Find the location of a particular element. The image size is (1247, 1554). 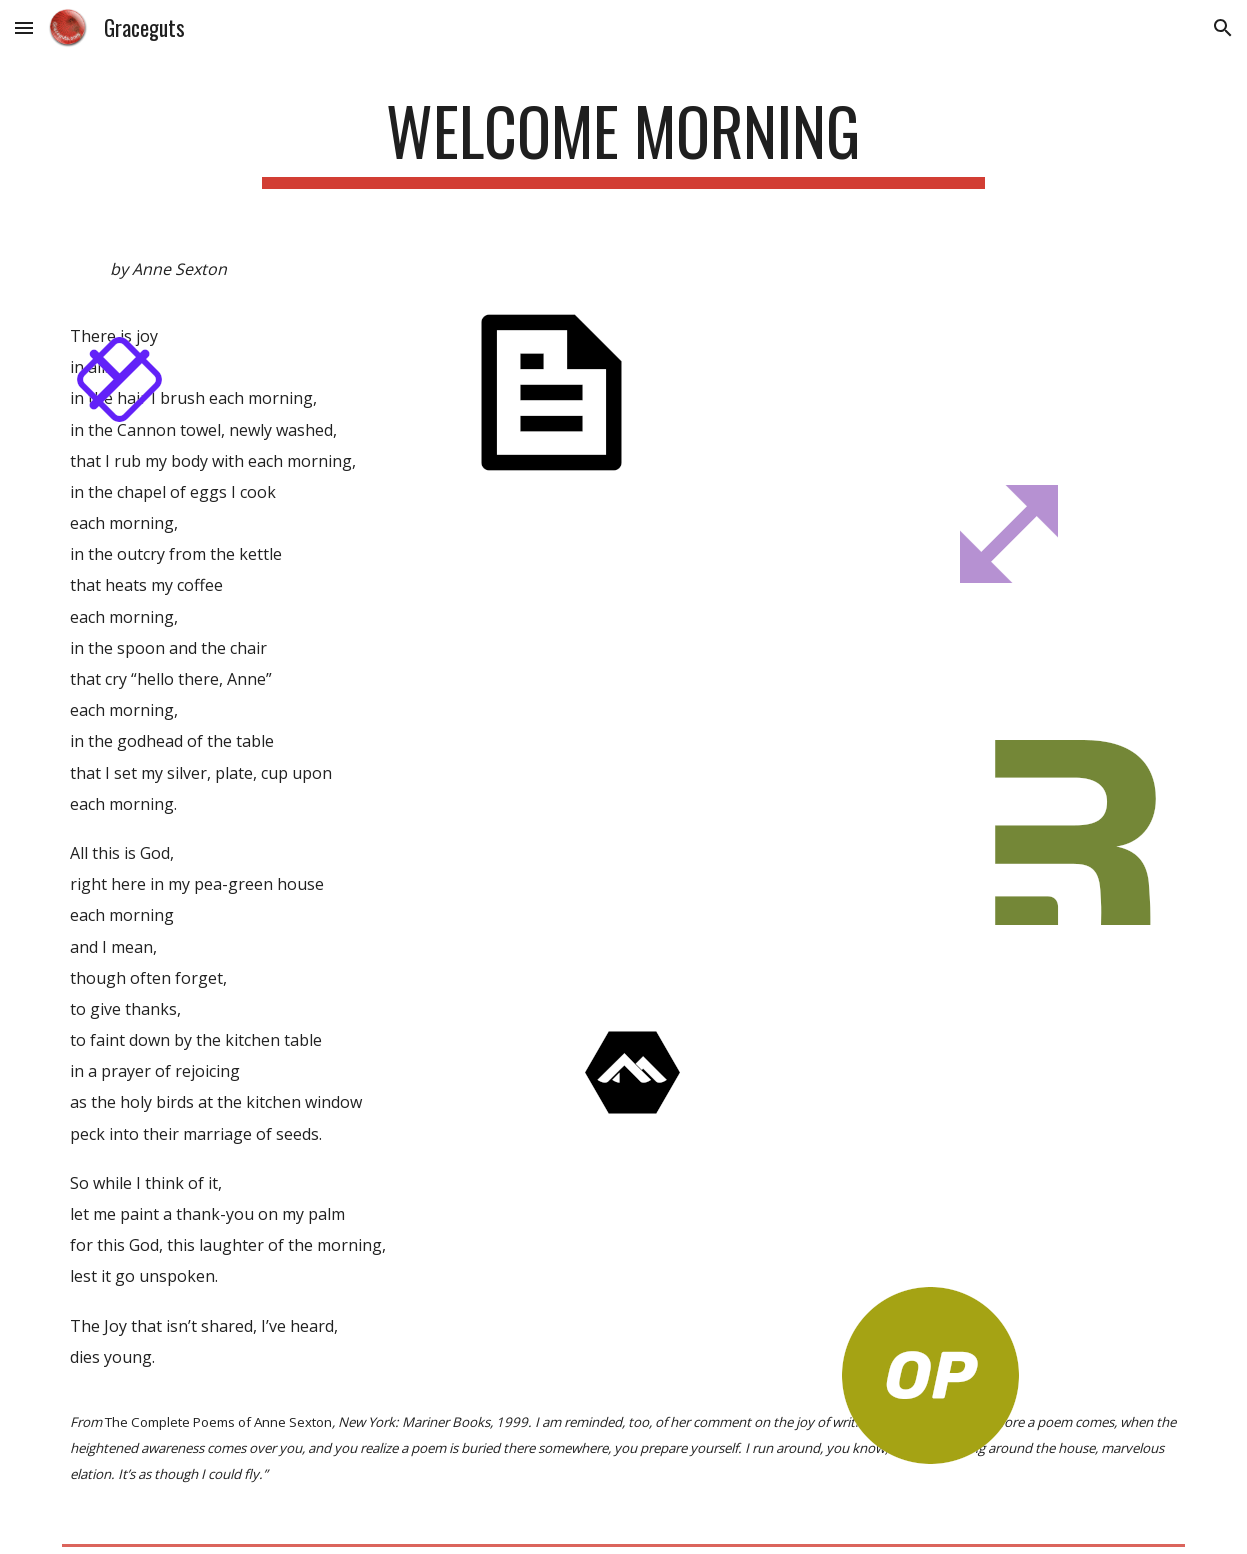

view document contents is located at coordinates (551, 392).